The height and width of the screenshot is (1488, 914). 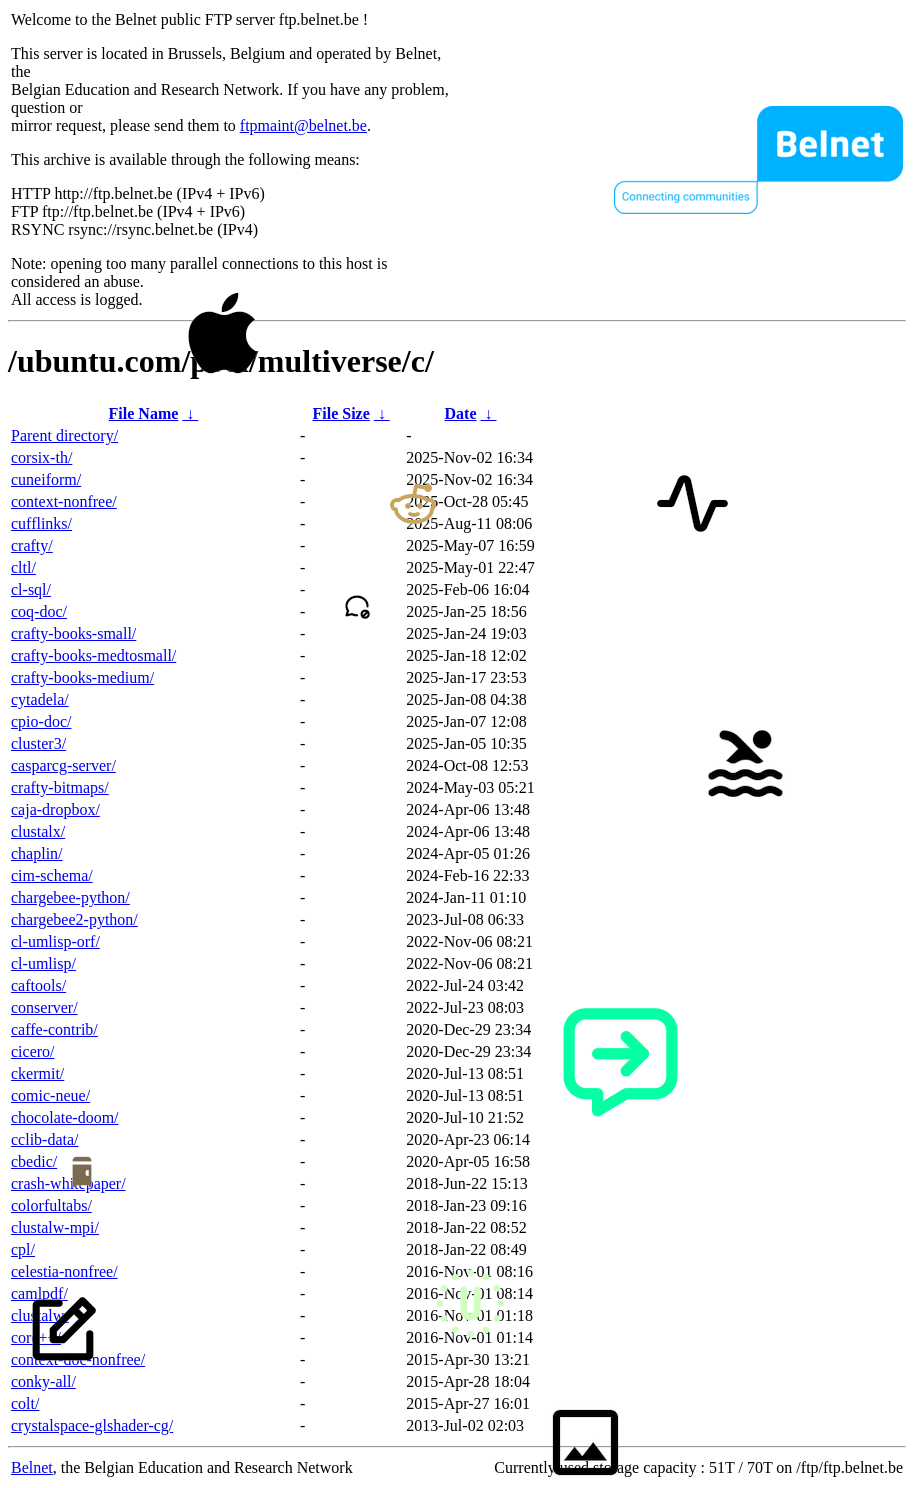 What do you see at coordinates (620, 1059) in the screenshot?
I see `forward a message to another recipient` at bounding box center [620, 1059].